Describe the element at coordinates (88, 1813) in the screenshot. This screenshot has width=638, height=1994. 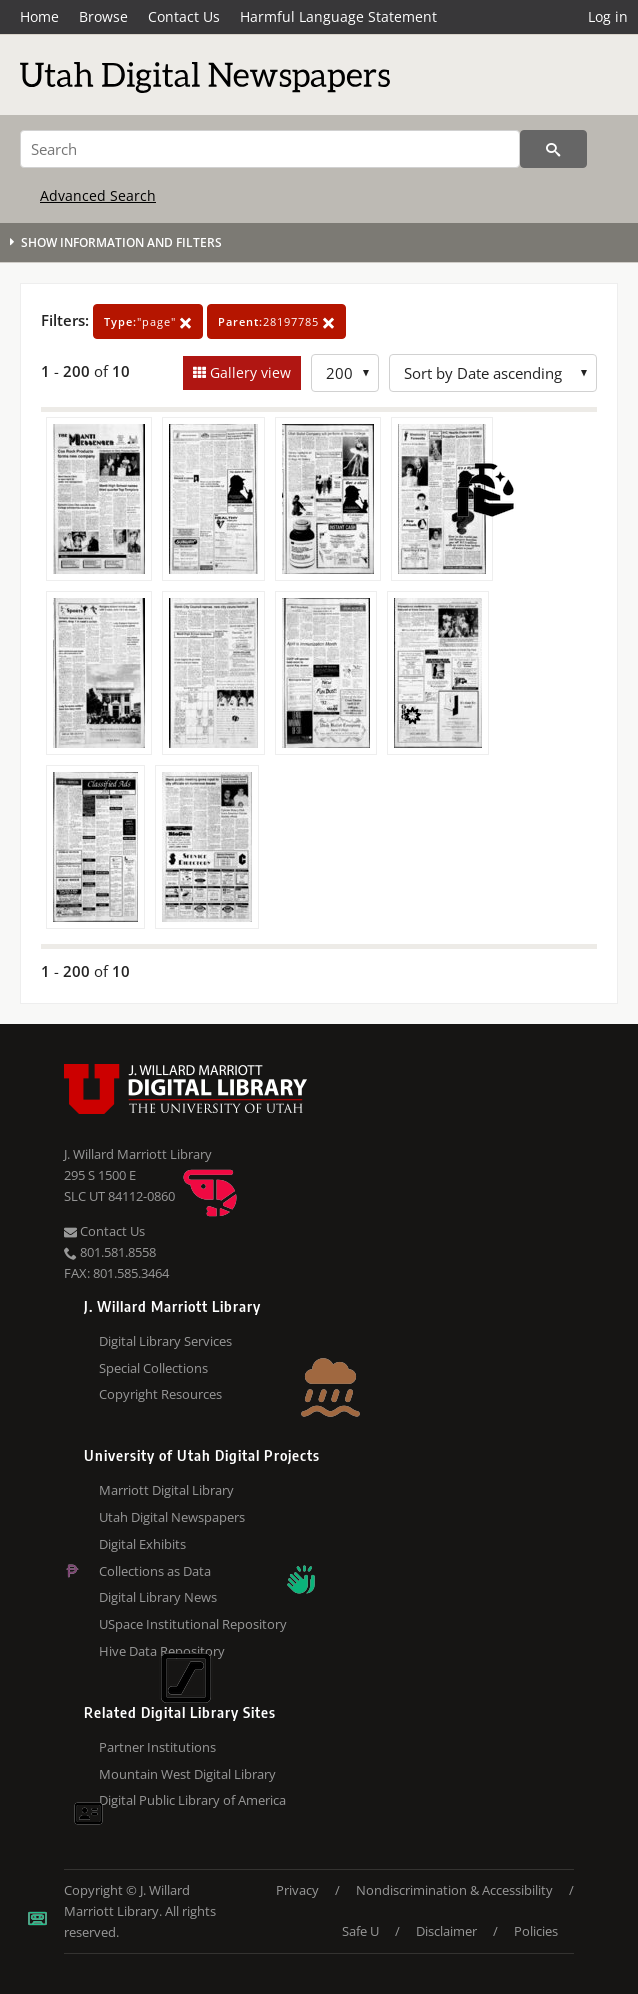
I see `view contact information` at that location.